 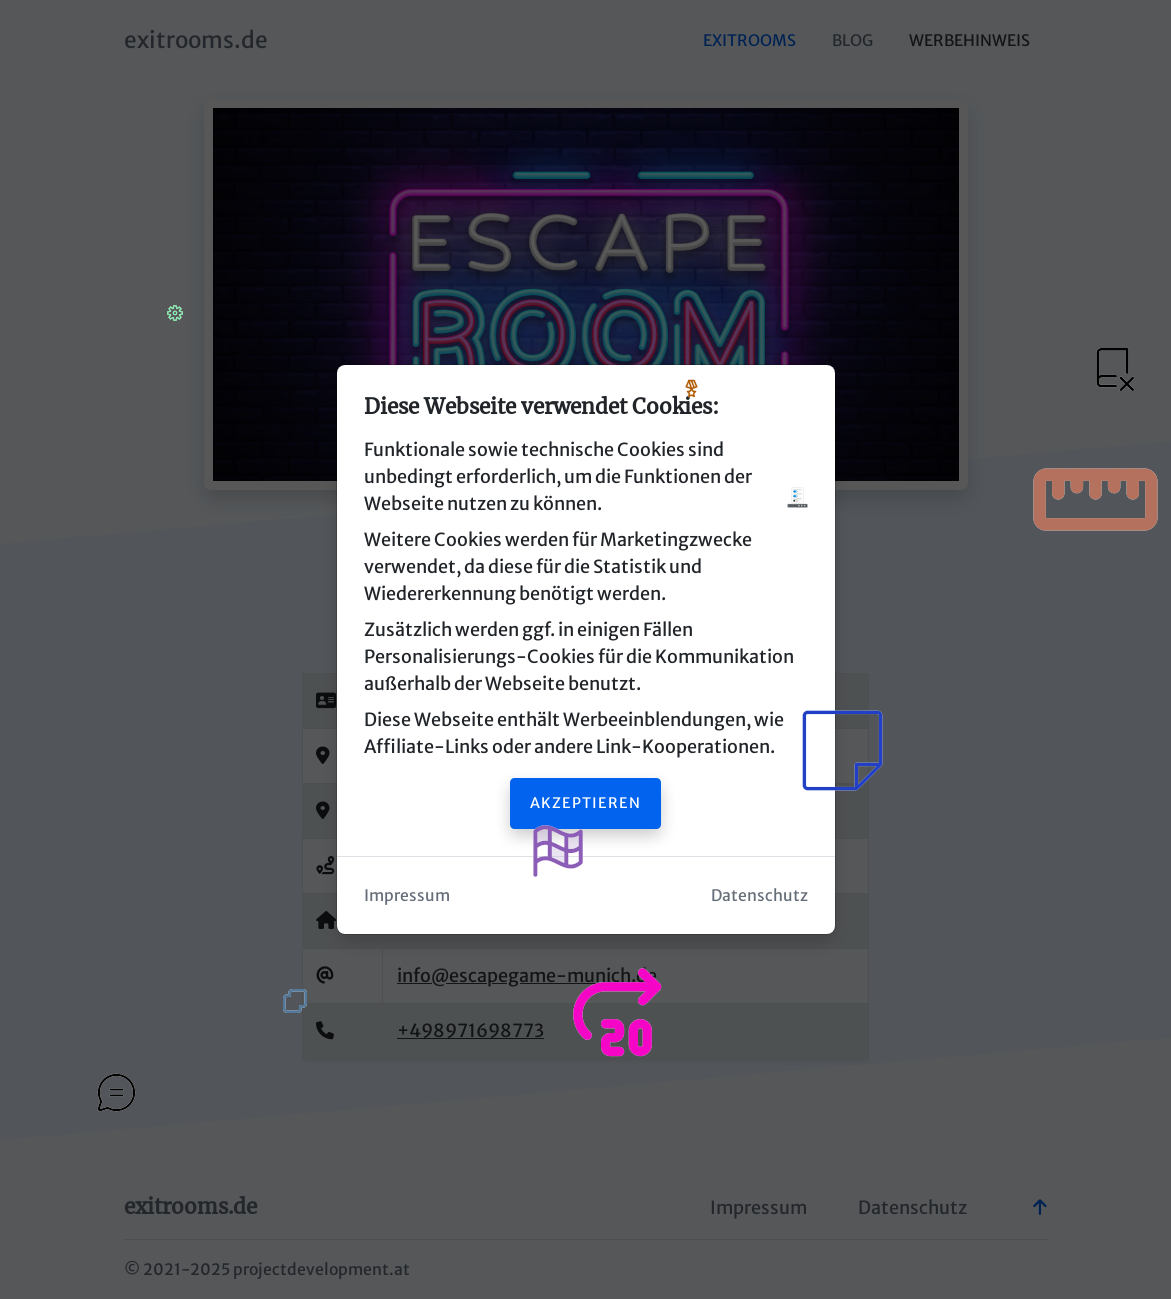 I want to click on skip forward 20 seconds, so click(x=619, y=1014).